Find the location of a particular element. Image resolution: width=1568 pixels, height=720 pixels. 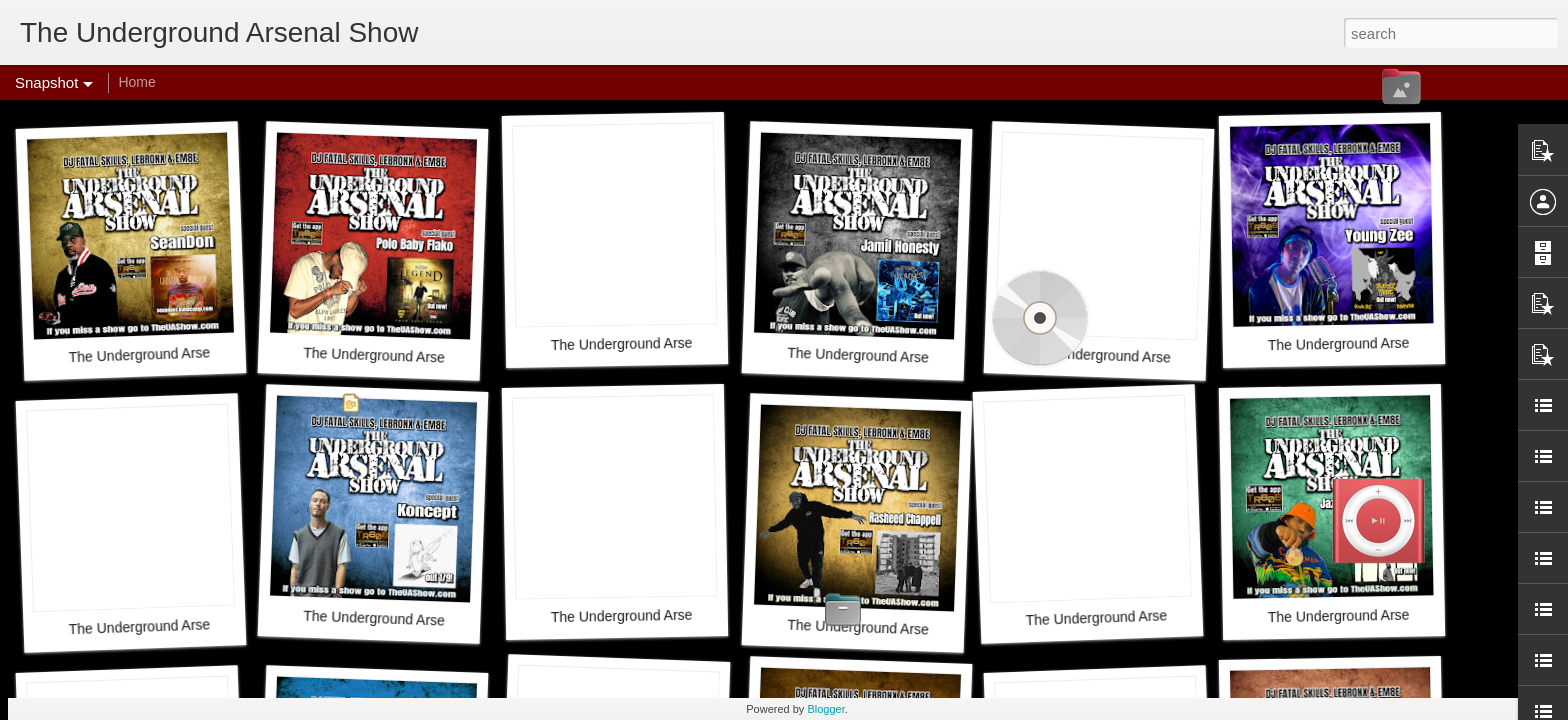

open your pictures folder is located at coordinates (1401, 86).